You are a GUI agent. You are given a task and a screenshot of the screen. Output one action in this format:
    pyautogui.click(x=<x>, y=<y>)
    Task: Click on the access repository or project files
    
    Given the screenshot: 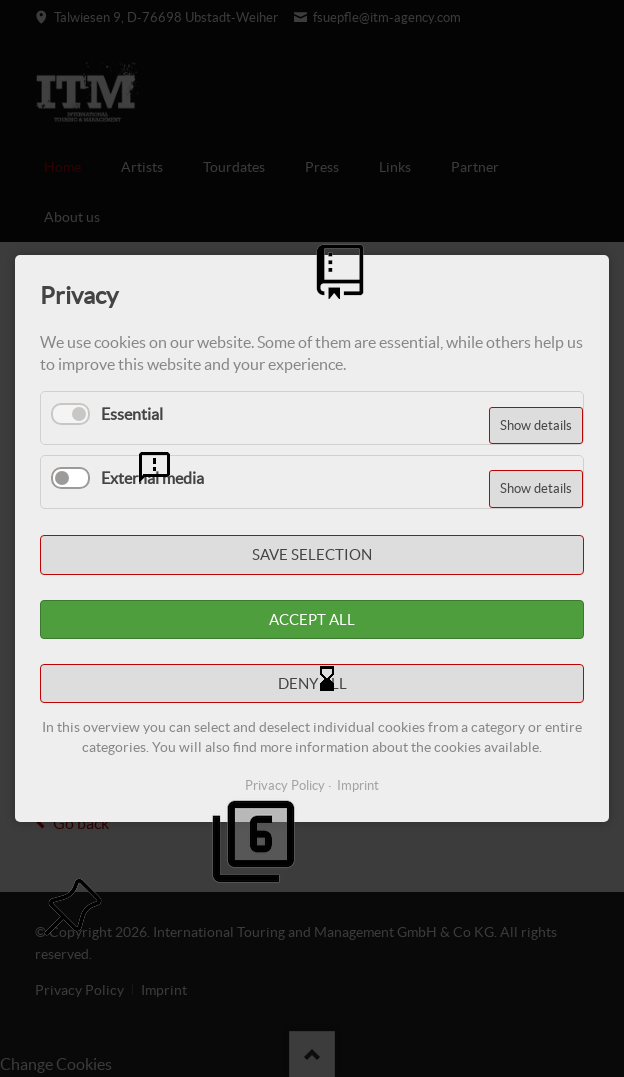 What is the action you would take?
    pyautogui.click(x=340, y=268)
    